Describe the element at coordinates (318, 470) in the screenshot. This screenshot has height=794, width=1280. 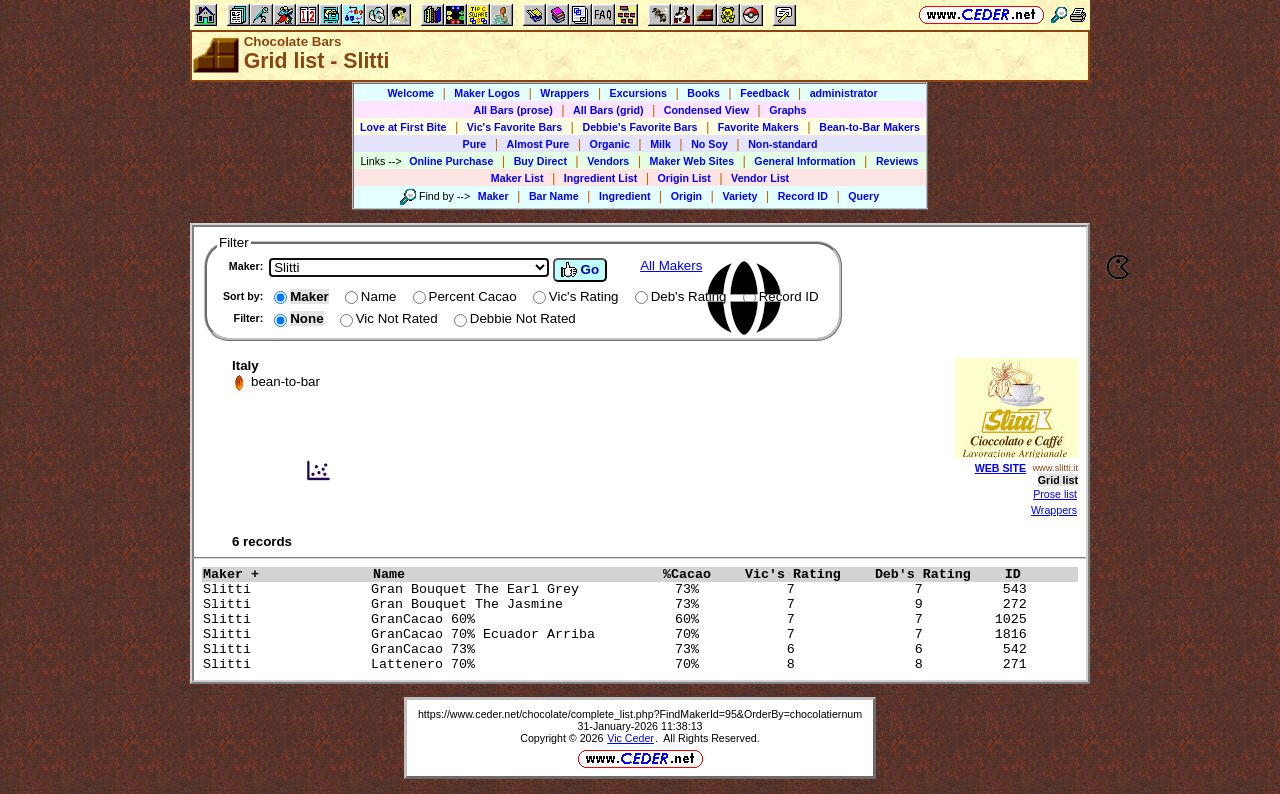
I see `view scatter plot data visualization` at that location.